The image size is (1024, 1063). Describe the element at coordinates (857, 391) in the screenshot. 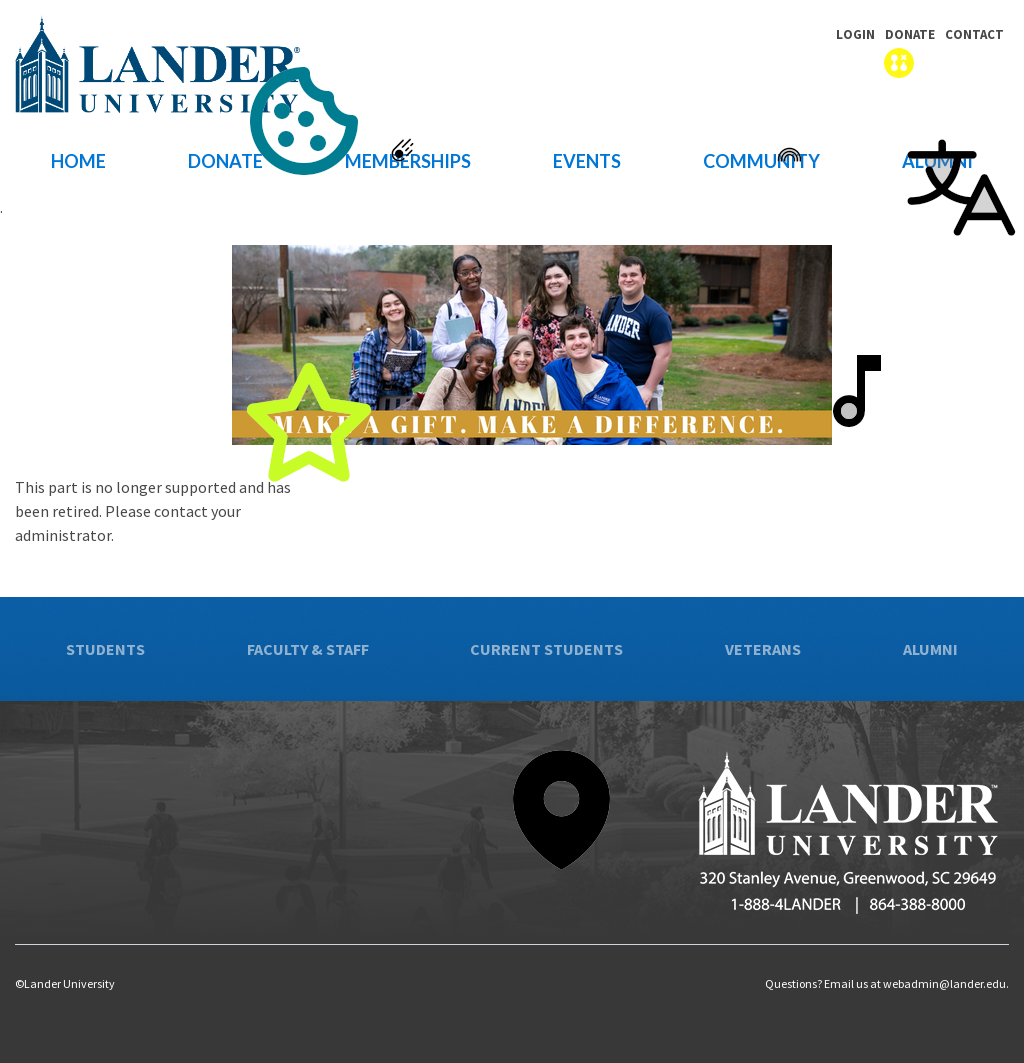

I see `play or access audio content` at that location.